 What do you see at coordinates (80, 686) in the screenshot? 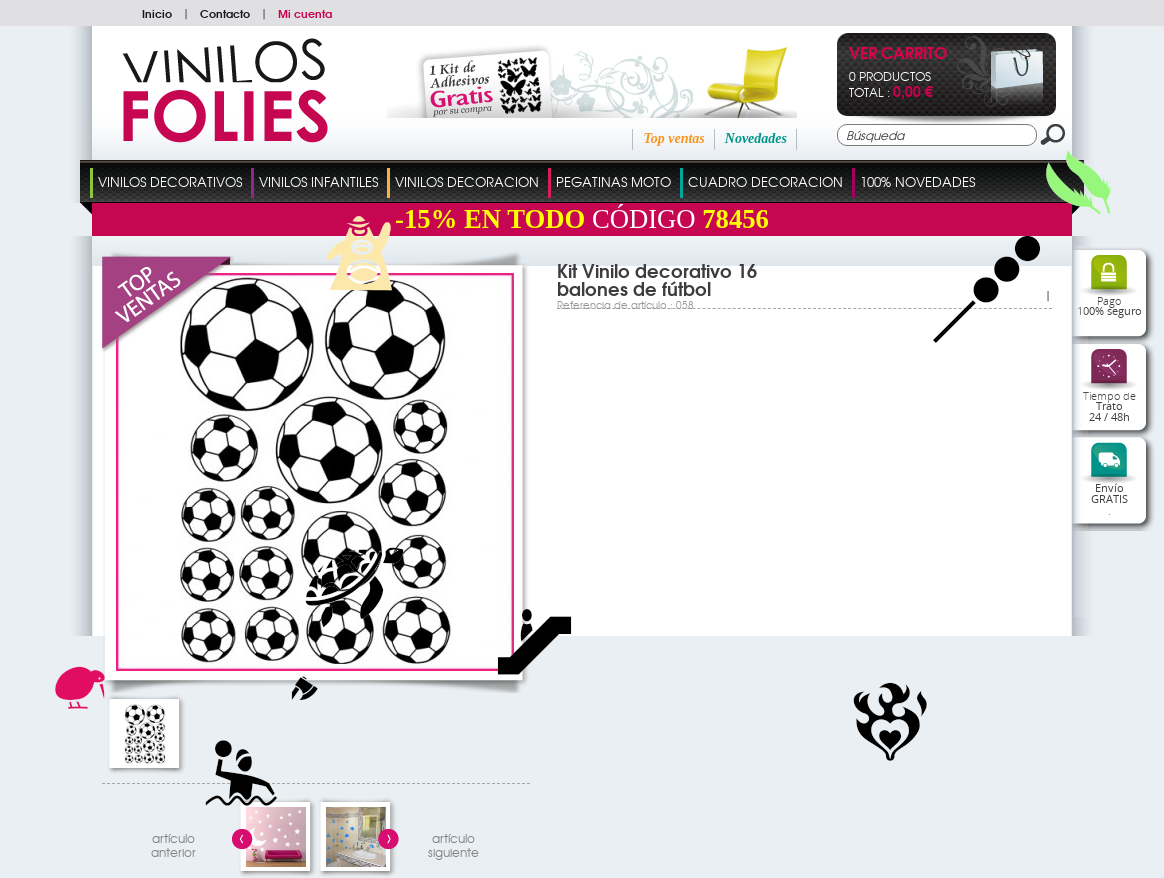
I see `kiwi bird icon or mascot` at bounding box center [80, 686].